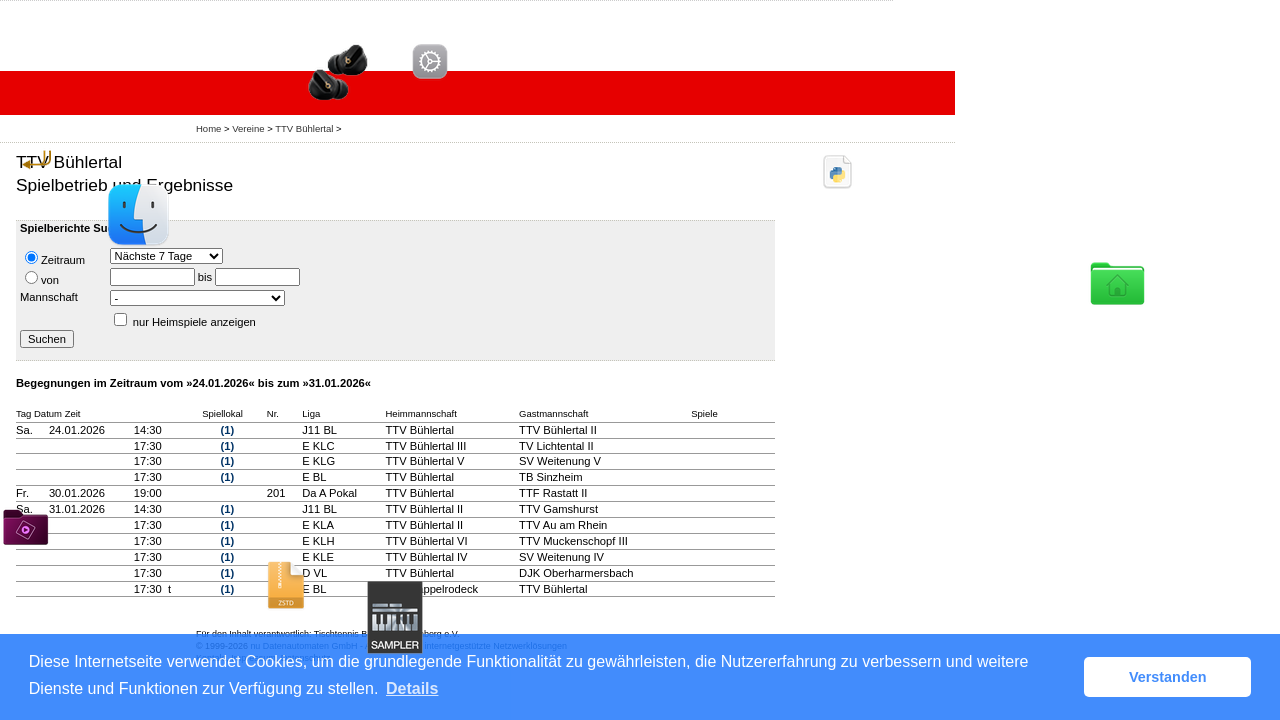 This screenshot has width=1280, height=720. Describe the element at coordinates (138, 214) in the screenshot. I see `open Finder to browse files and folders` at that location.